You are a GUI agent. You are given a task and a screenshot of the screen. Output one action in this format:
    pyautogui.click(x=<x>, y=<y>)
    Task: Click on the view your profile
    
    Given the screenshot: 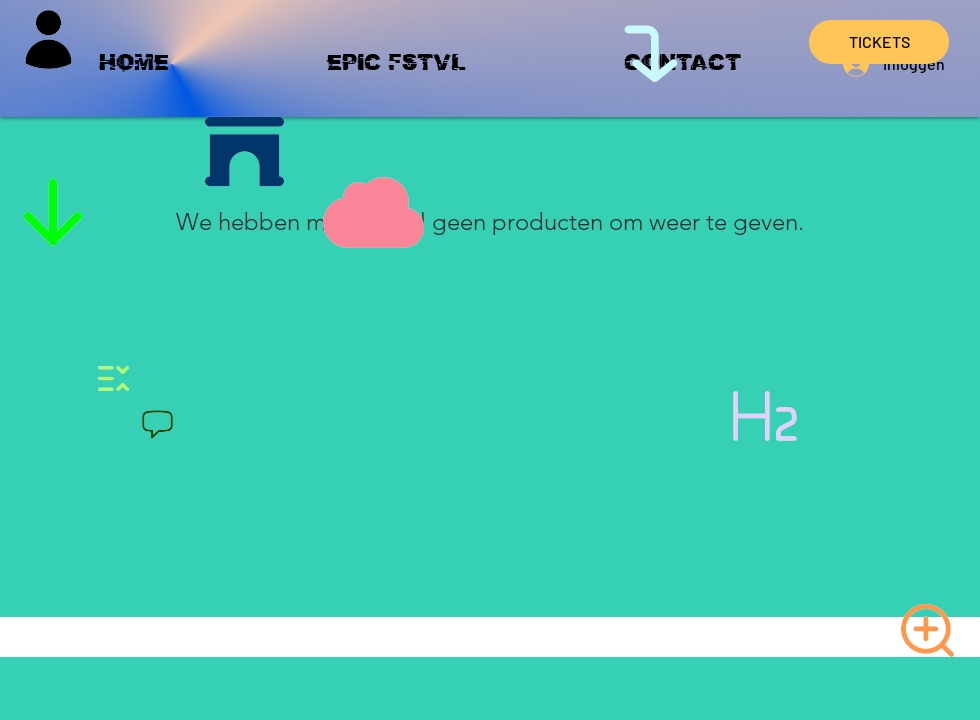 What is the action you would take?
    pyautogui.click(x=48, y=39)
    